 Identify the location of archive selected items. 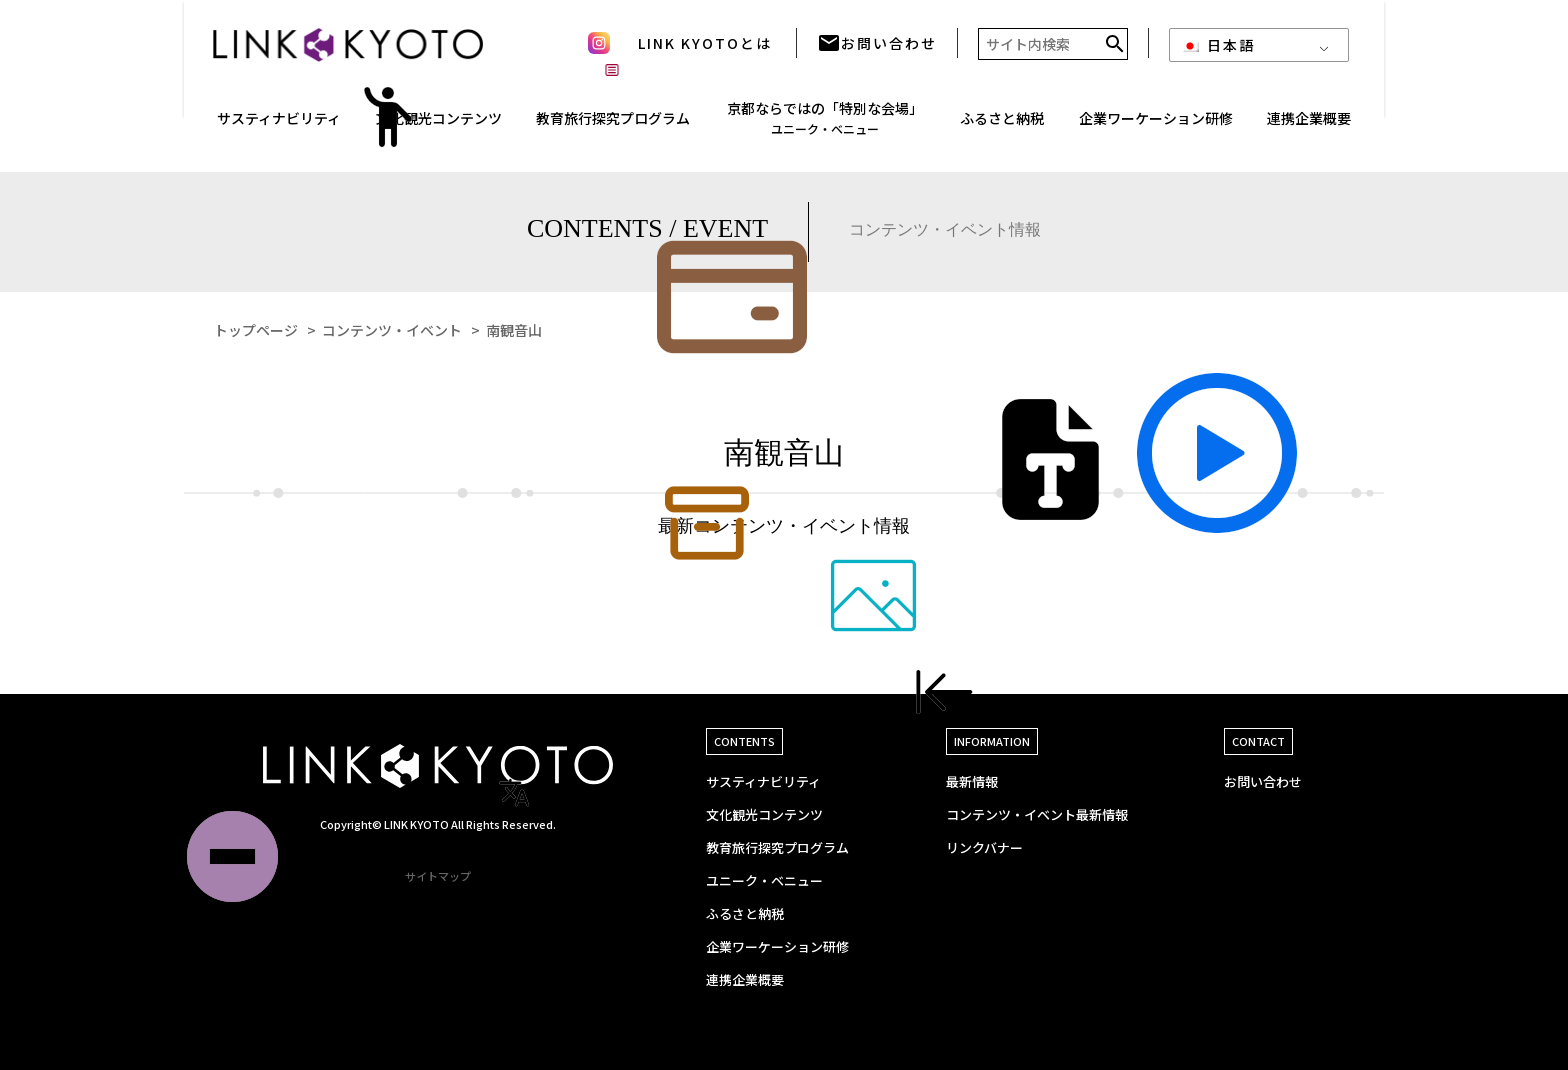
(707, 523).